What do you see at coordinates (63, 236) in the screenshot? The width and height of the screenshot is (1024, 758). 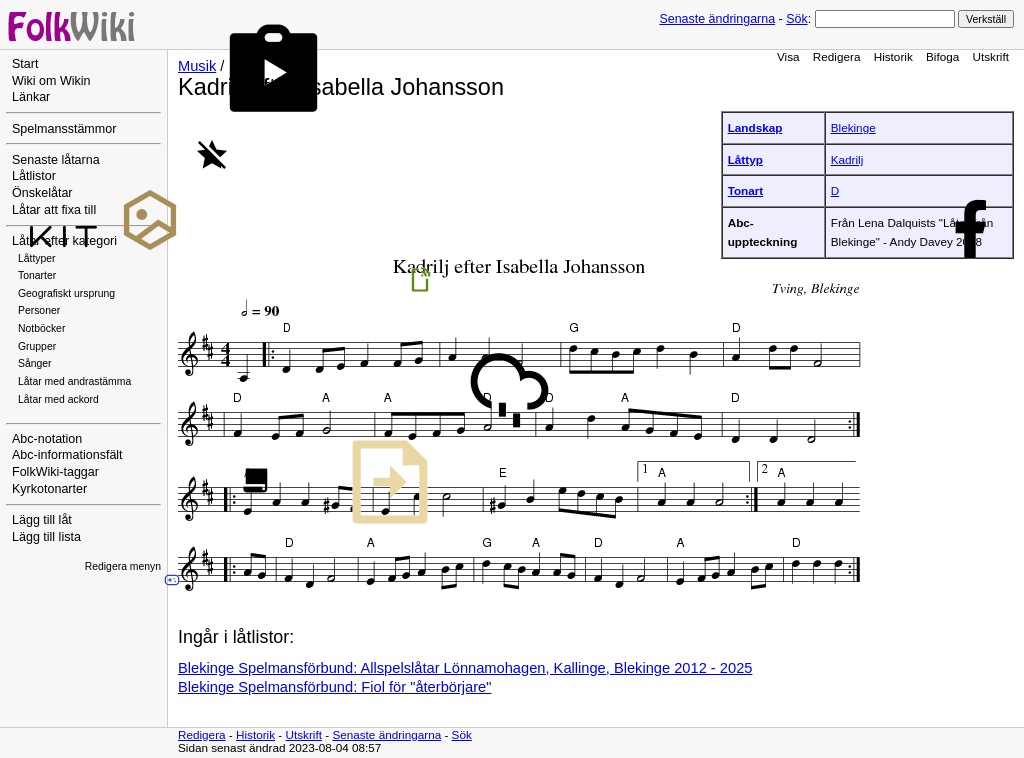 I see `kit email marketing platform logo` at bounding box center [63, 236].